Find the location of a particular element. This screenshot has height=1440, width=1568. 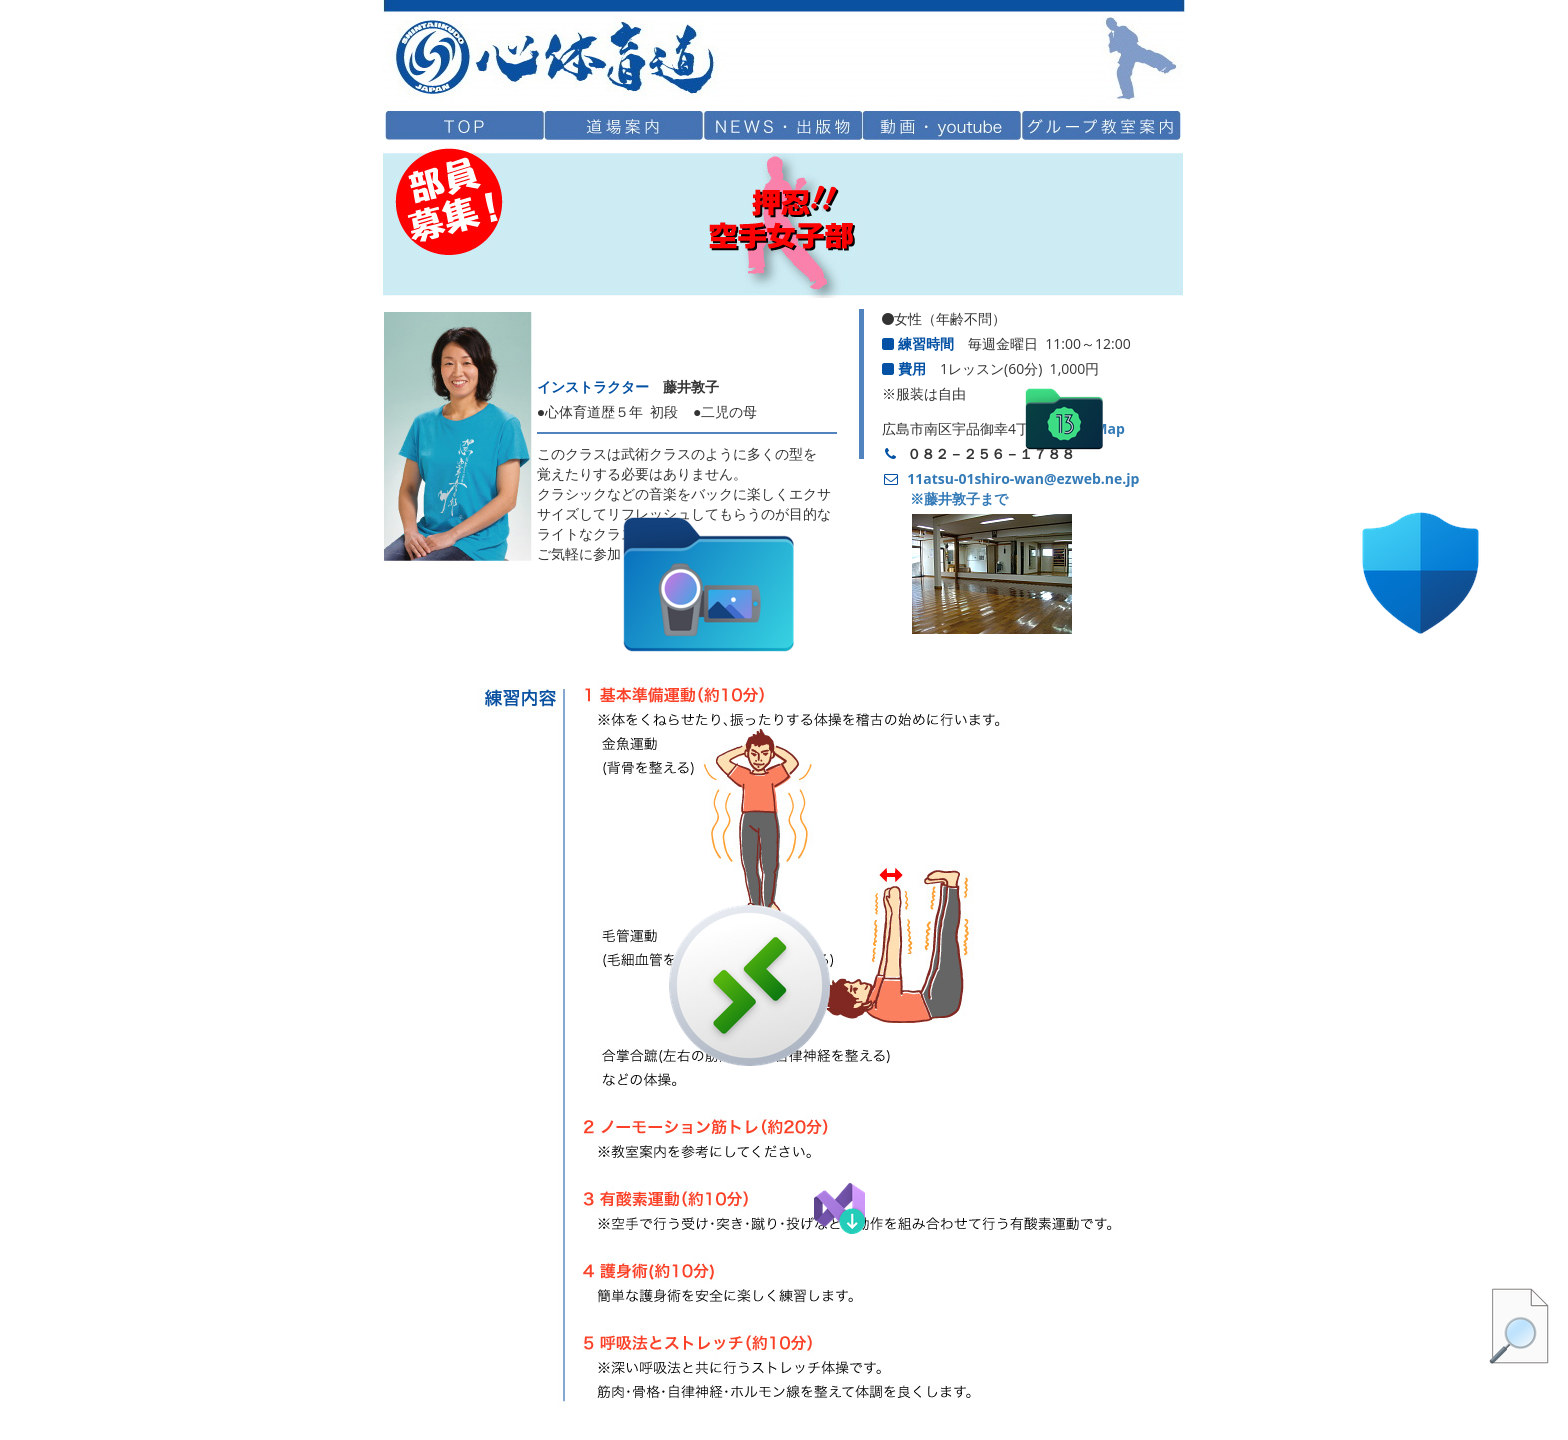

open visual studio installer is located at coordinates (839, 1208).